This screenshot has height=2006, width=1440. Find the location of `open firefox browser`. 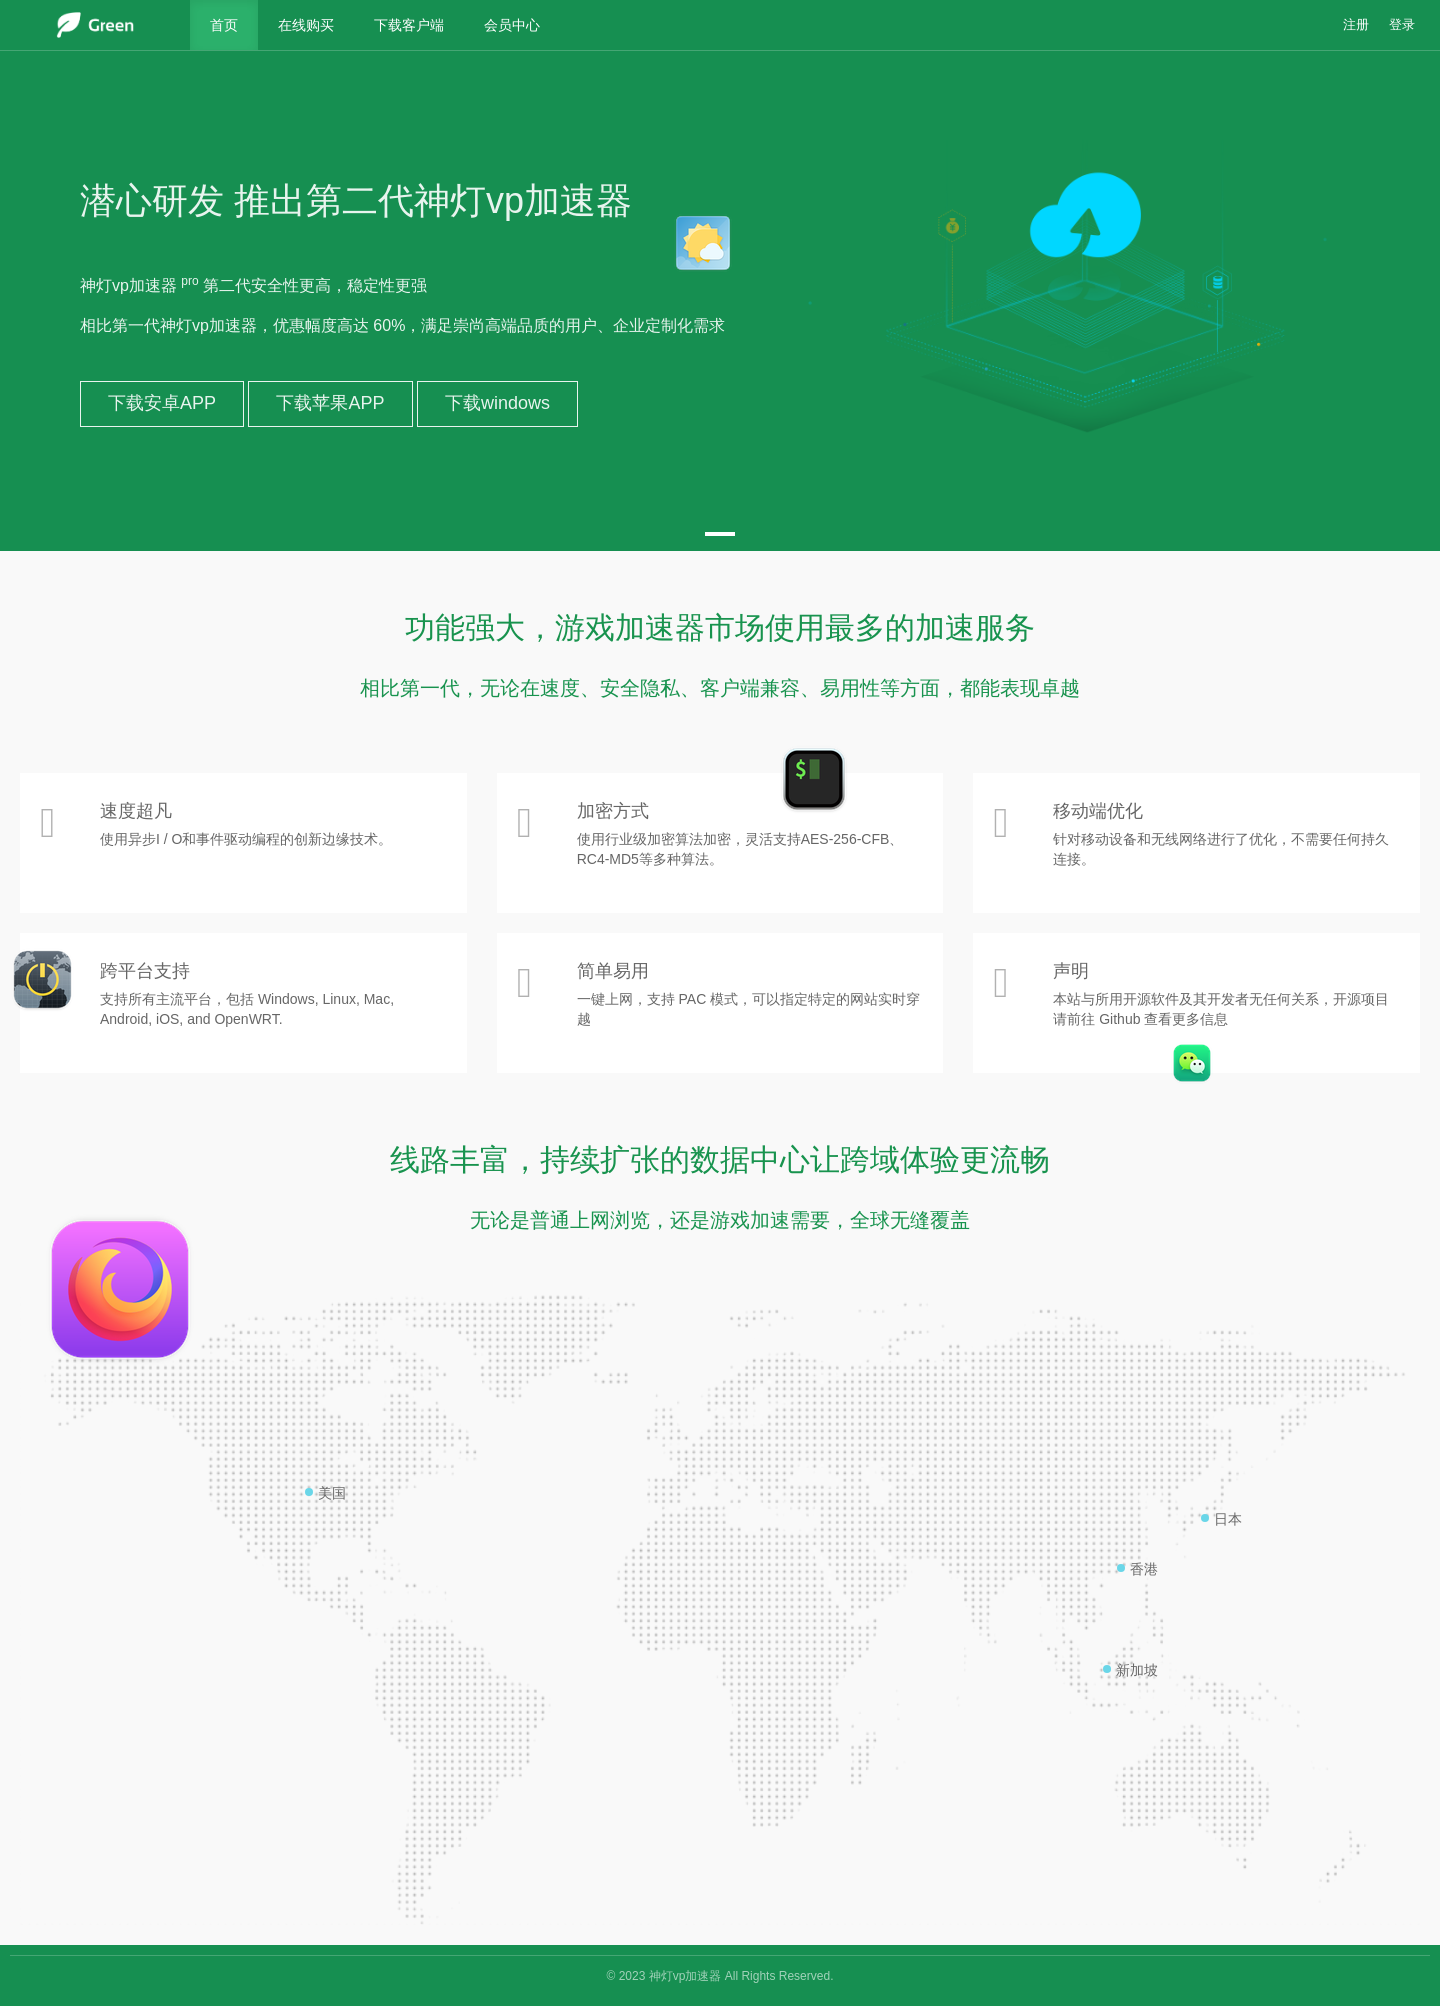

open firefox browser is located at coordinates (120, 1287).